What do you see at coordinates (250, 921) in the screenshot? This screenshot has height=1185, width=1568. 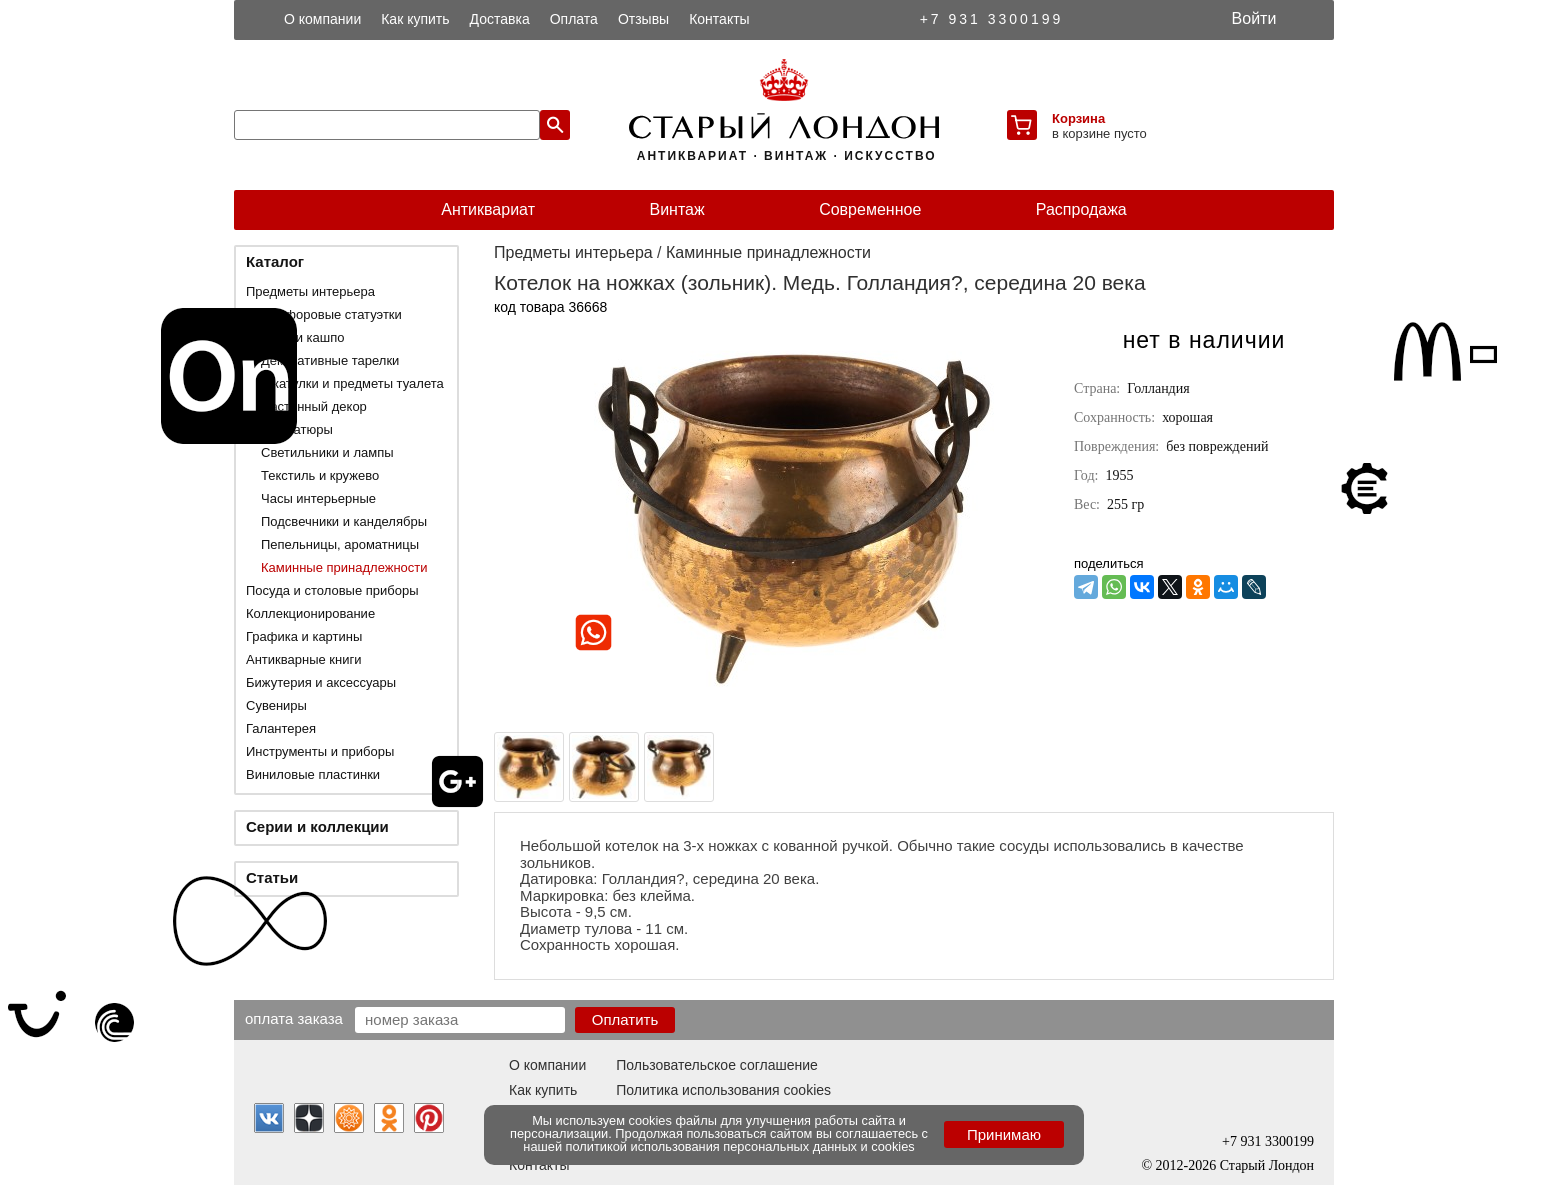 I see `virgin media brand logo` at bounding box center [250, 921].